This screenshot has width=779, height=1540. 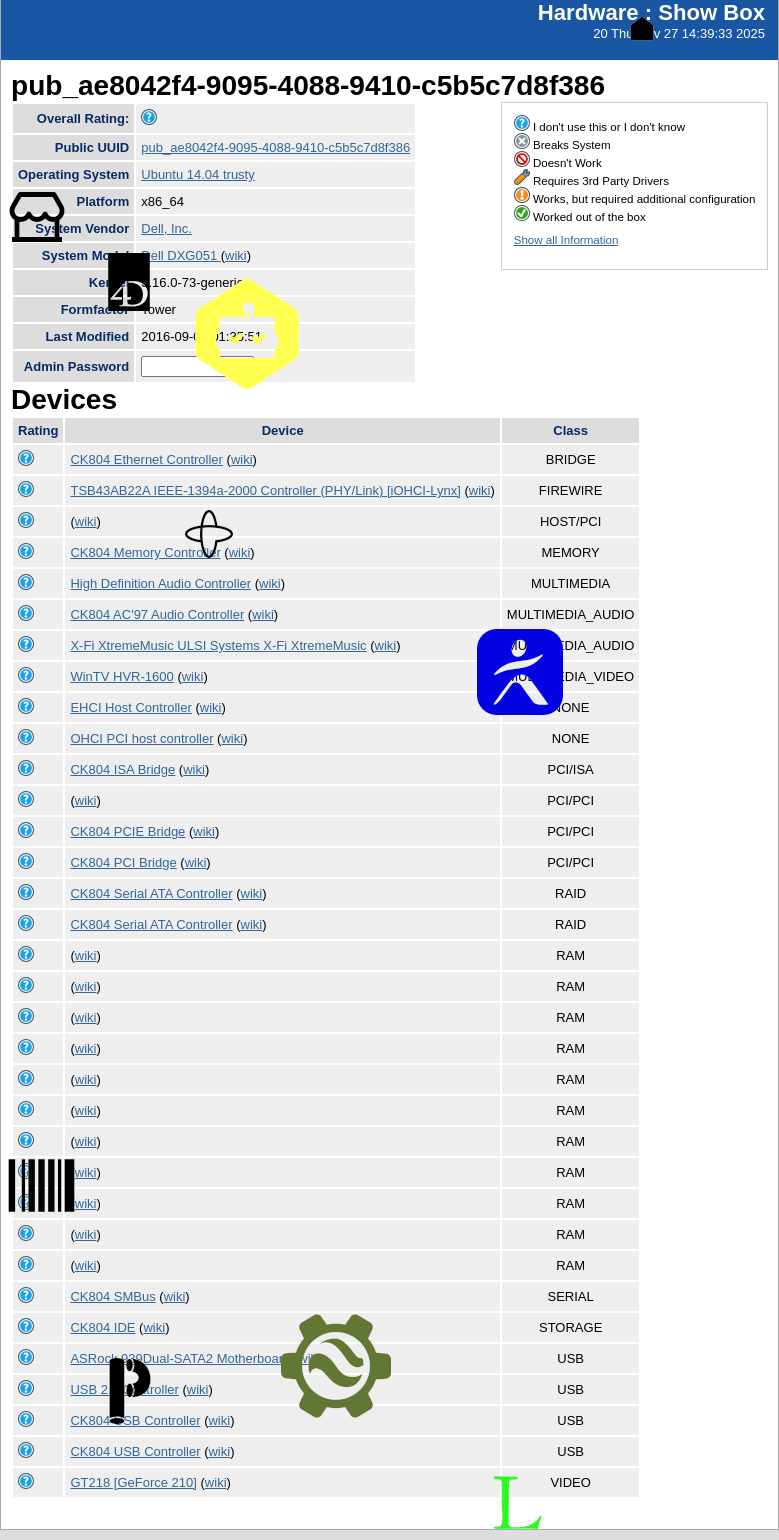 I want to click on scan a barcode, so click(x=41, y=1185).